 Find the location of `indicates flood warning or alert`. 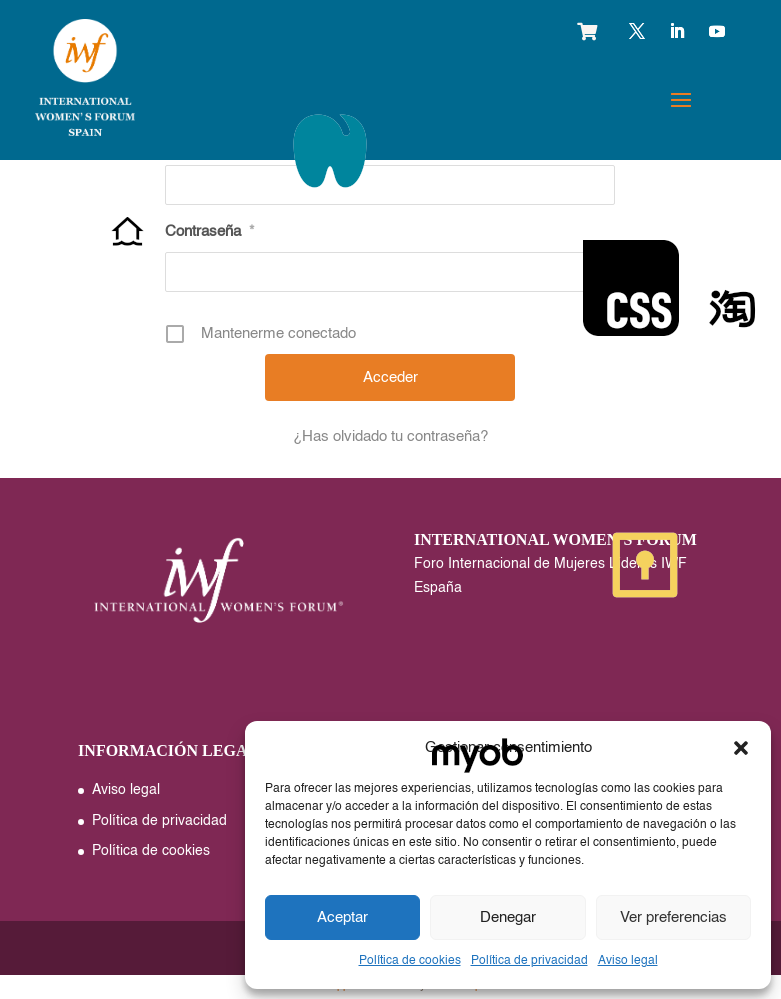

indicates flood warning or alert is located at coordinates (127, 232).